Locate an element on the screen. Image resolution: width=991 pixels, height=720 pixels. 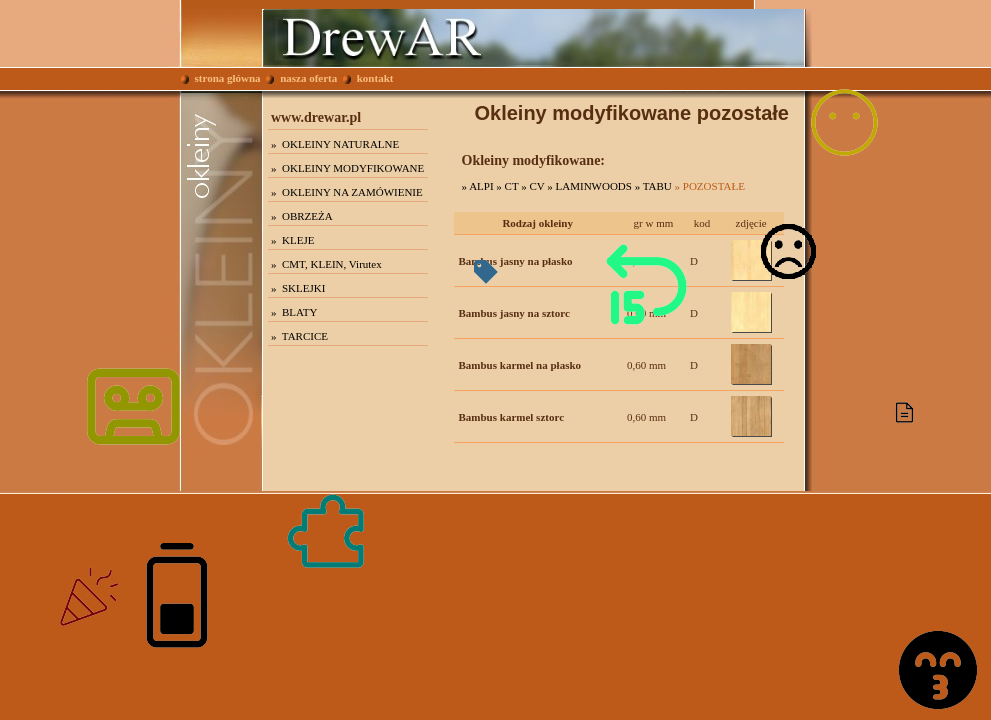
add a tag or label to an item is located at coordinates (486, 272).